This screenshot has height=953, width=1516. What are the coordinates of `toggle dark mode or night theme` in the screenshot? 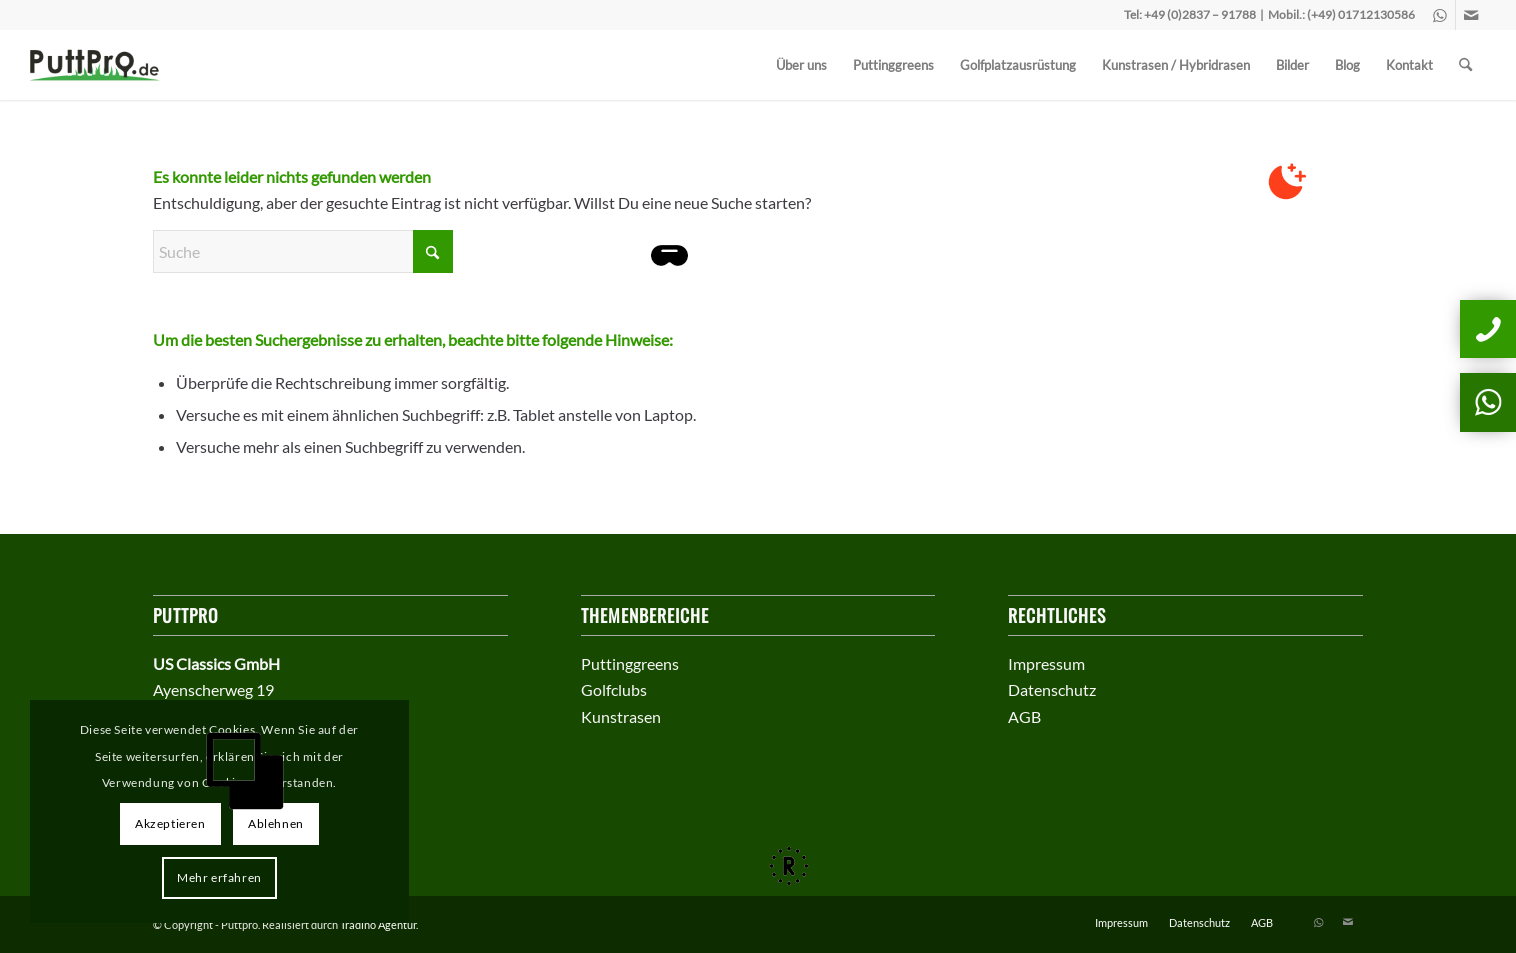 It's located at (1286, 182).